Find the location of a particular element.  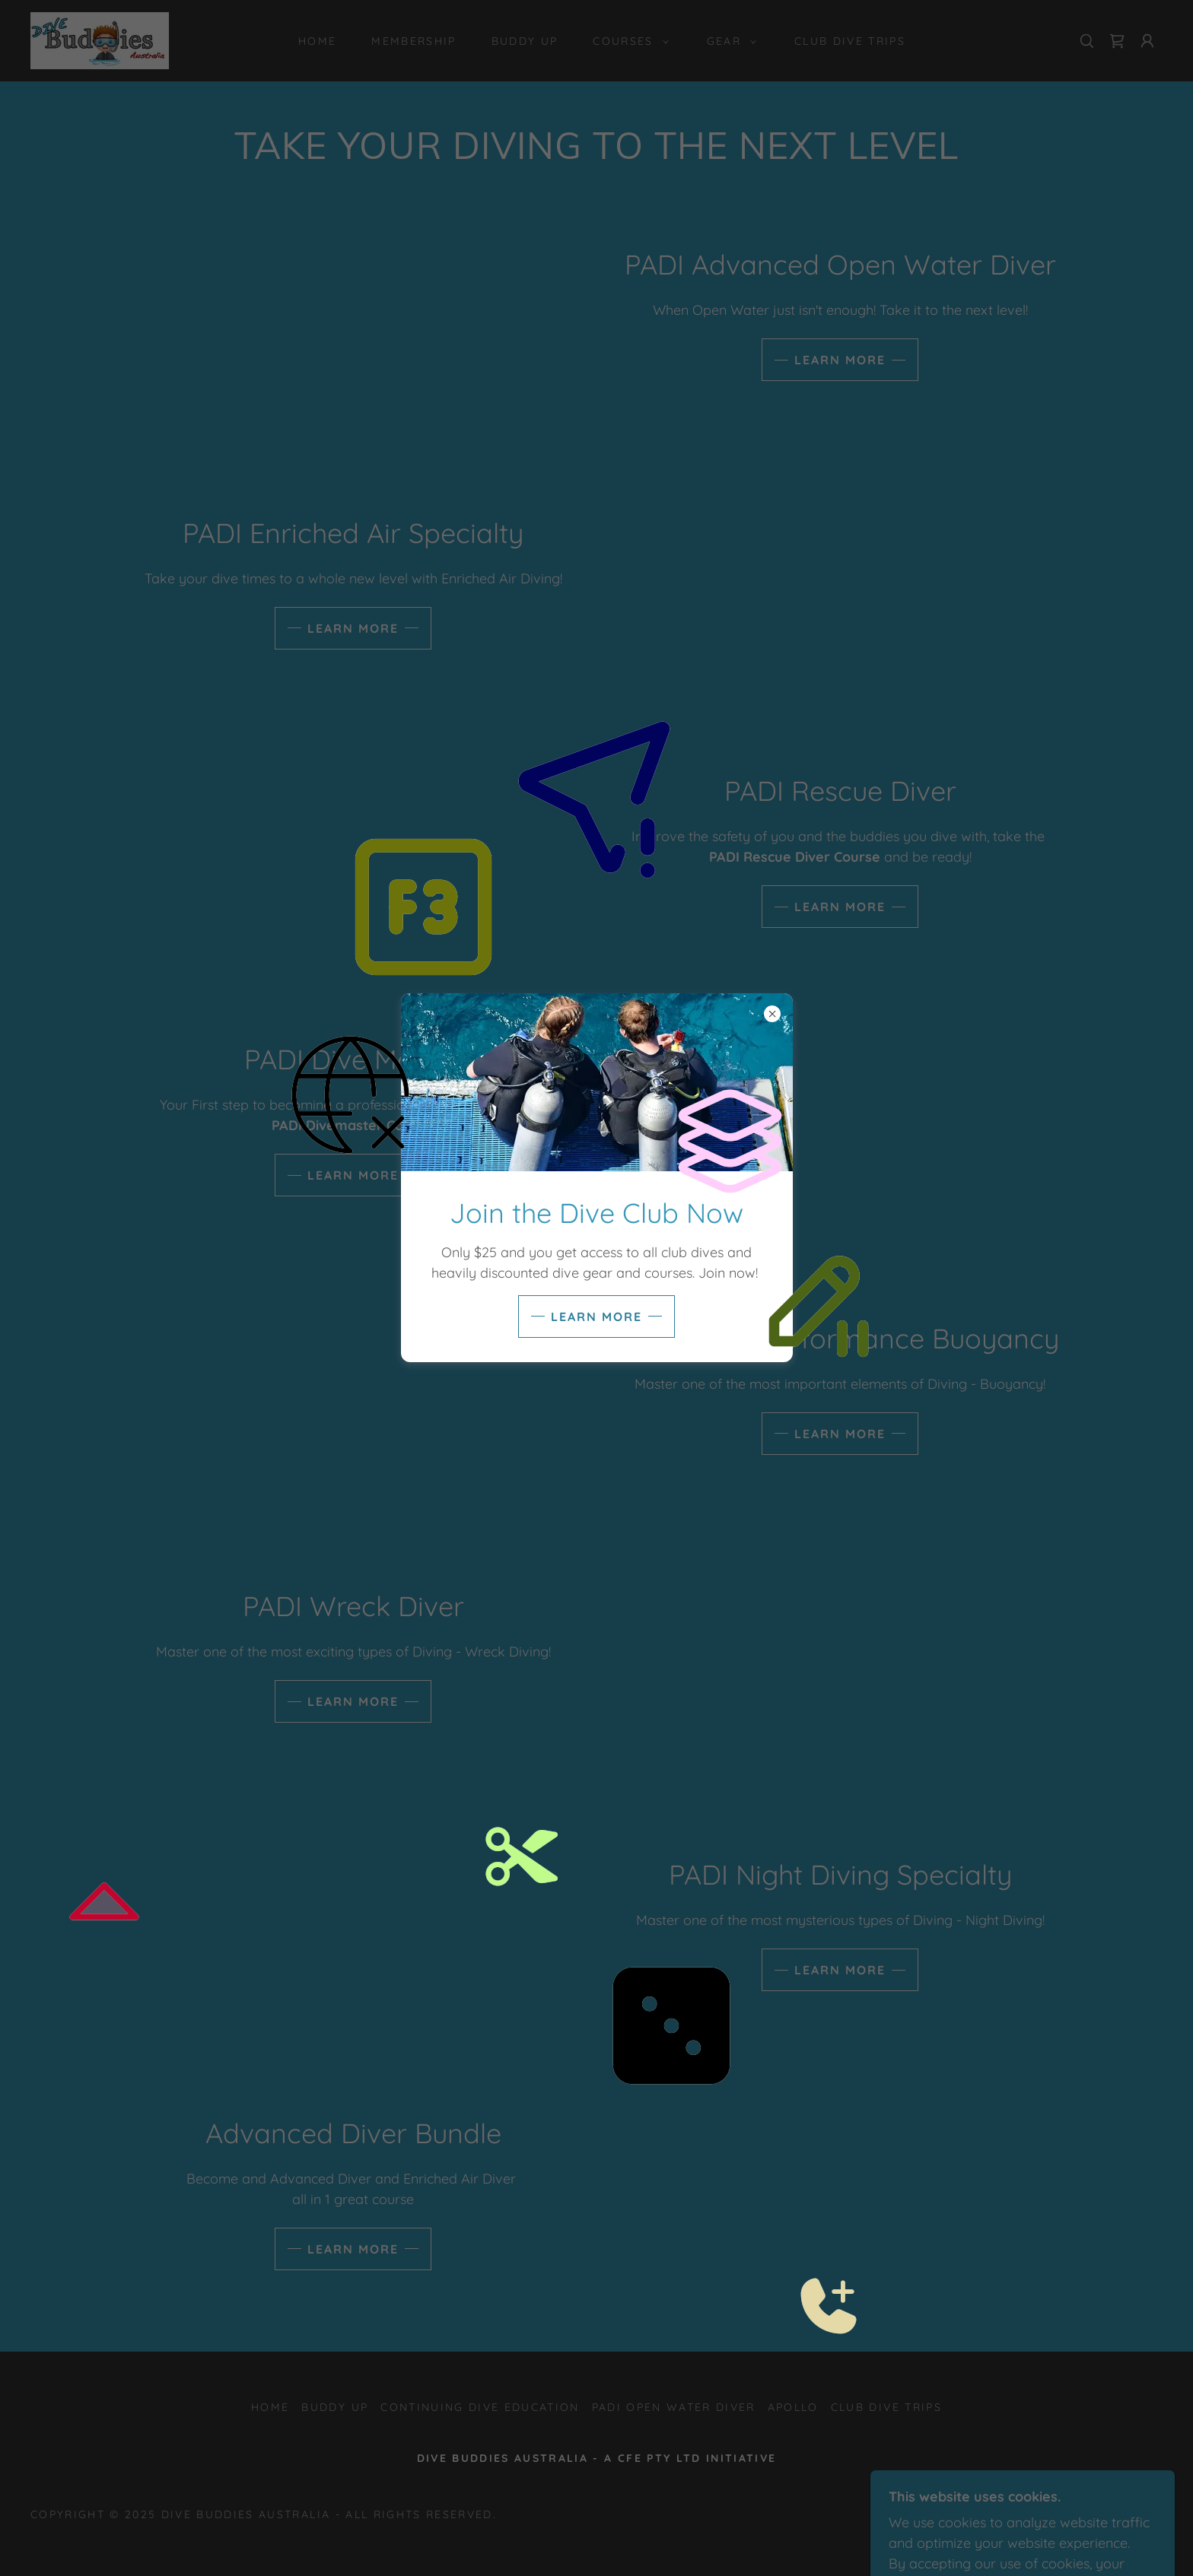

toggle layer visibility in an editor is located at coordinates (730, 1141).